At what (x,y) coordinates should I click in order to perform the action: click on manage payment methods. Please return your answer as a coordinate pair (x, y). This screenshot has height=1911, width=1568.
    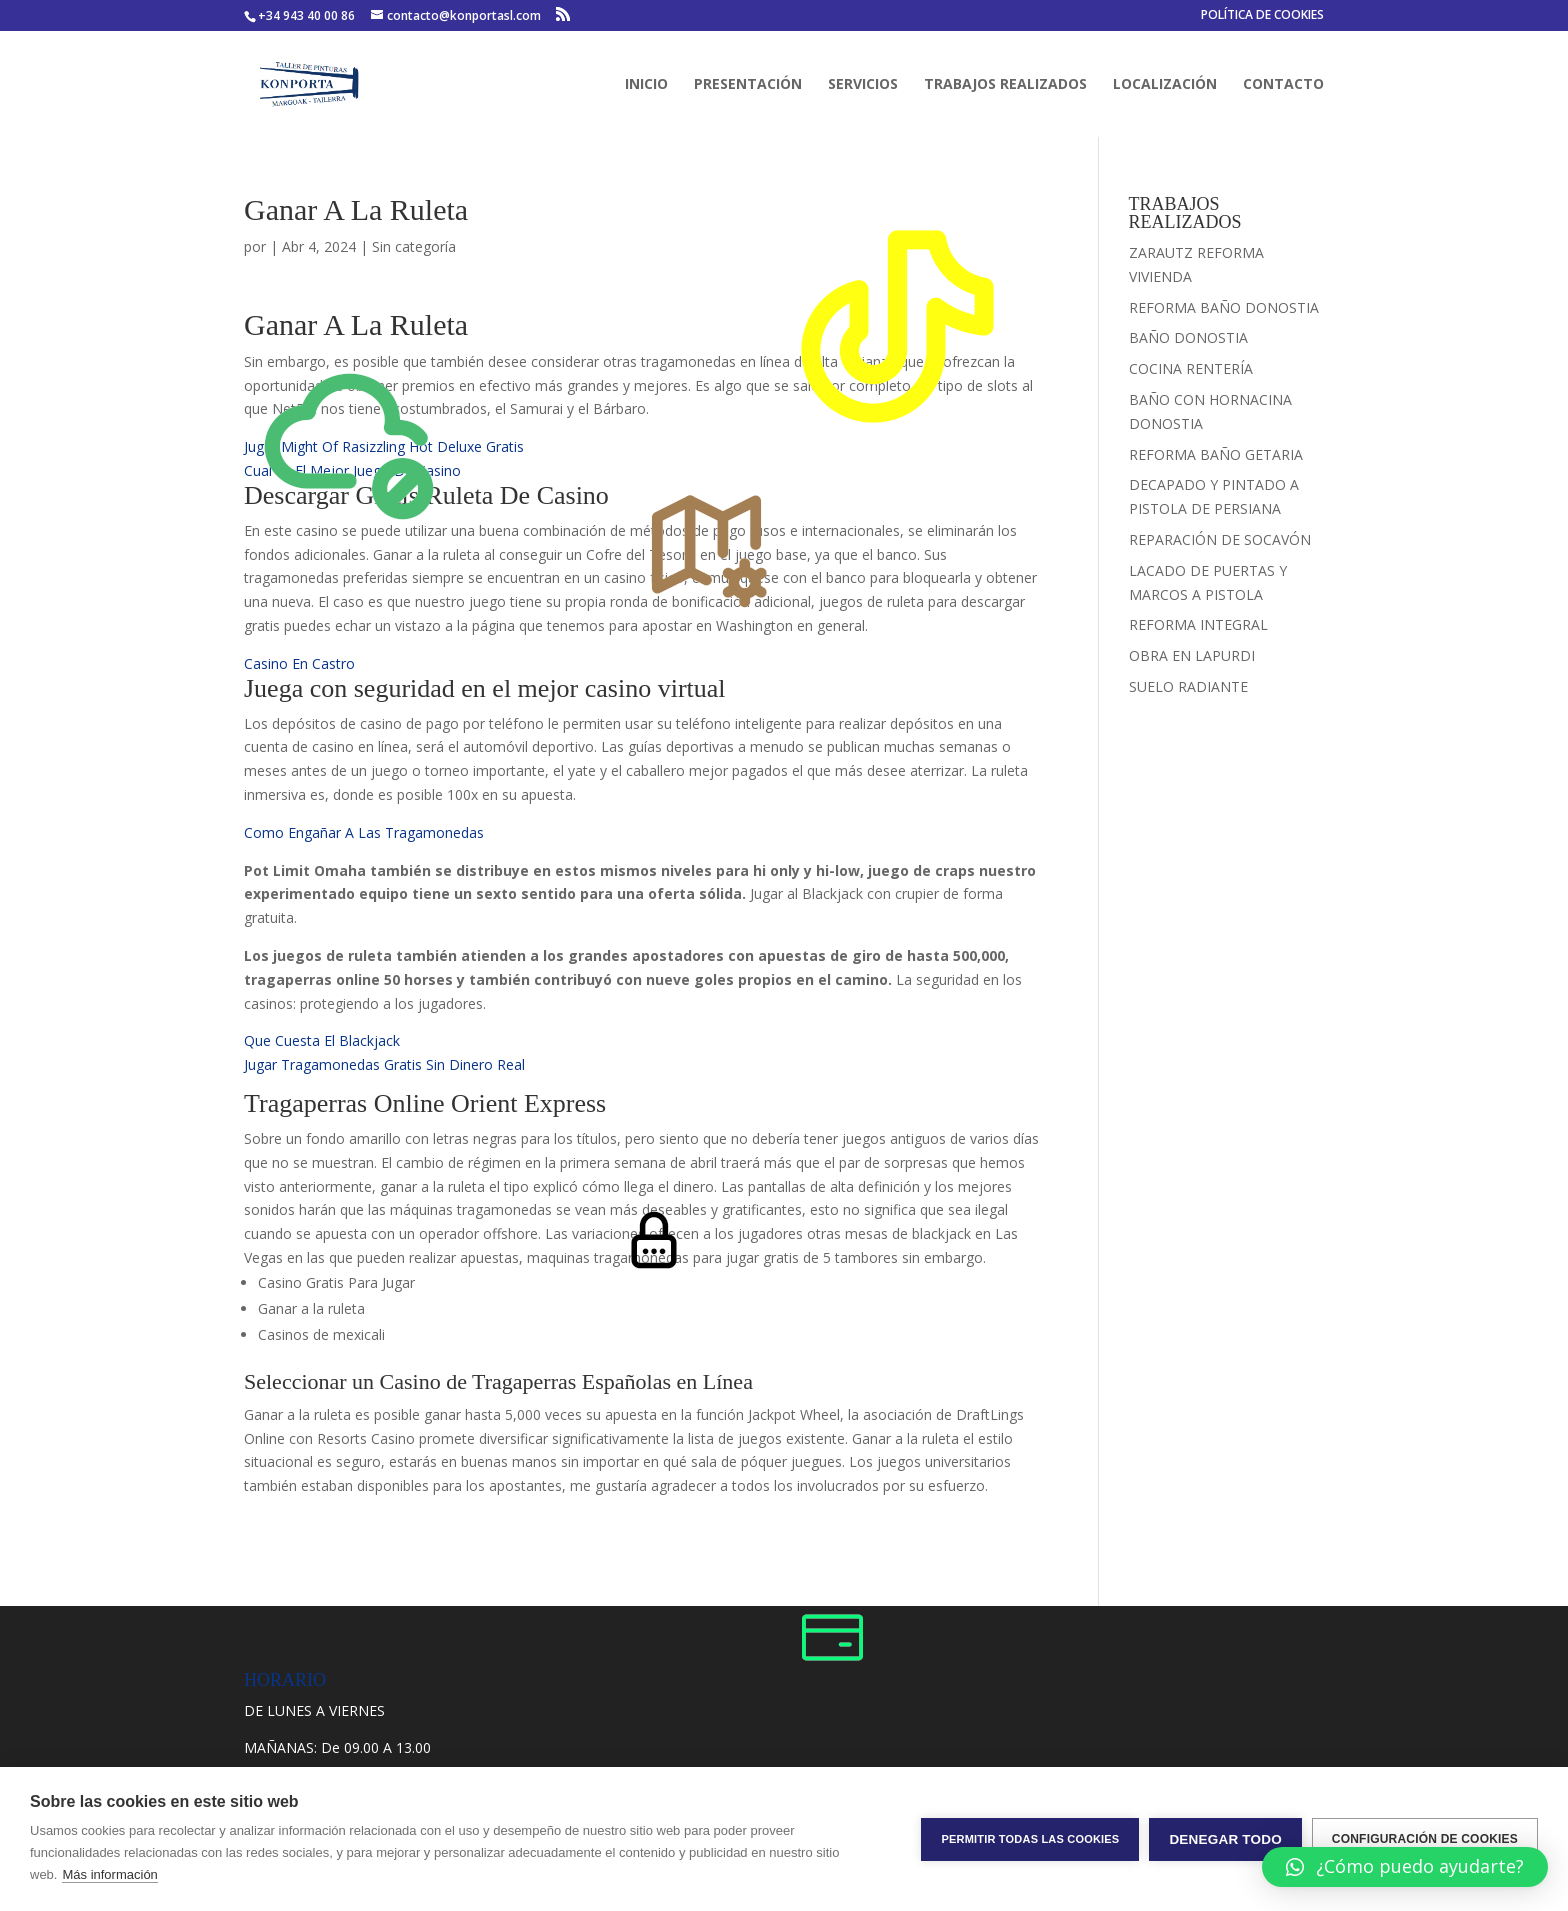
    Looking at the image, I should click on (832, 1637).